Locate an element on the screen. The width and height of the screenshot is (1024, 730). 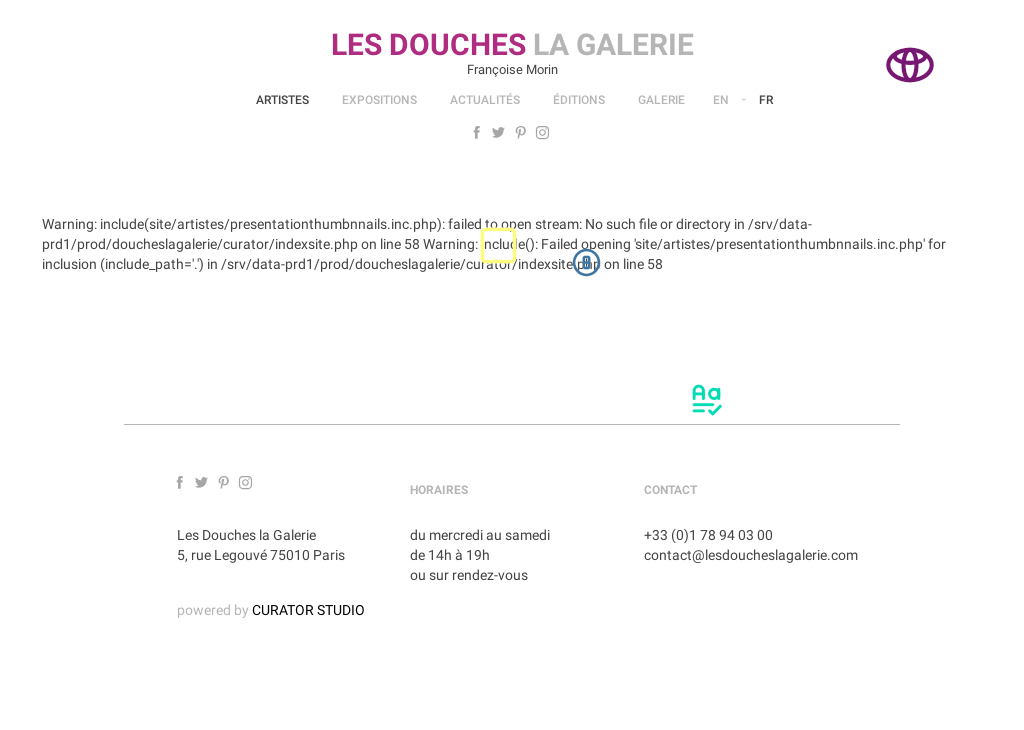
Toyota brand logo is located at coordinates (910, 65).